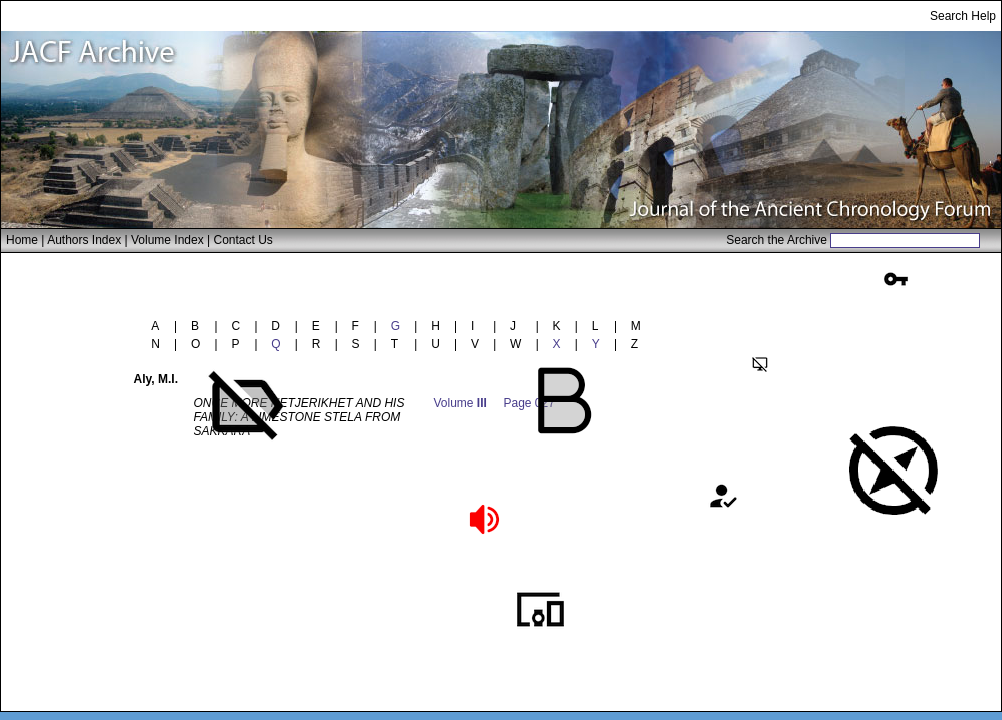 The height and width of the screenshot is (720, 1002). I want to click on view connected devices, so click(540, 609).